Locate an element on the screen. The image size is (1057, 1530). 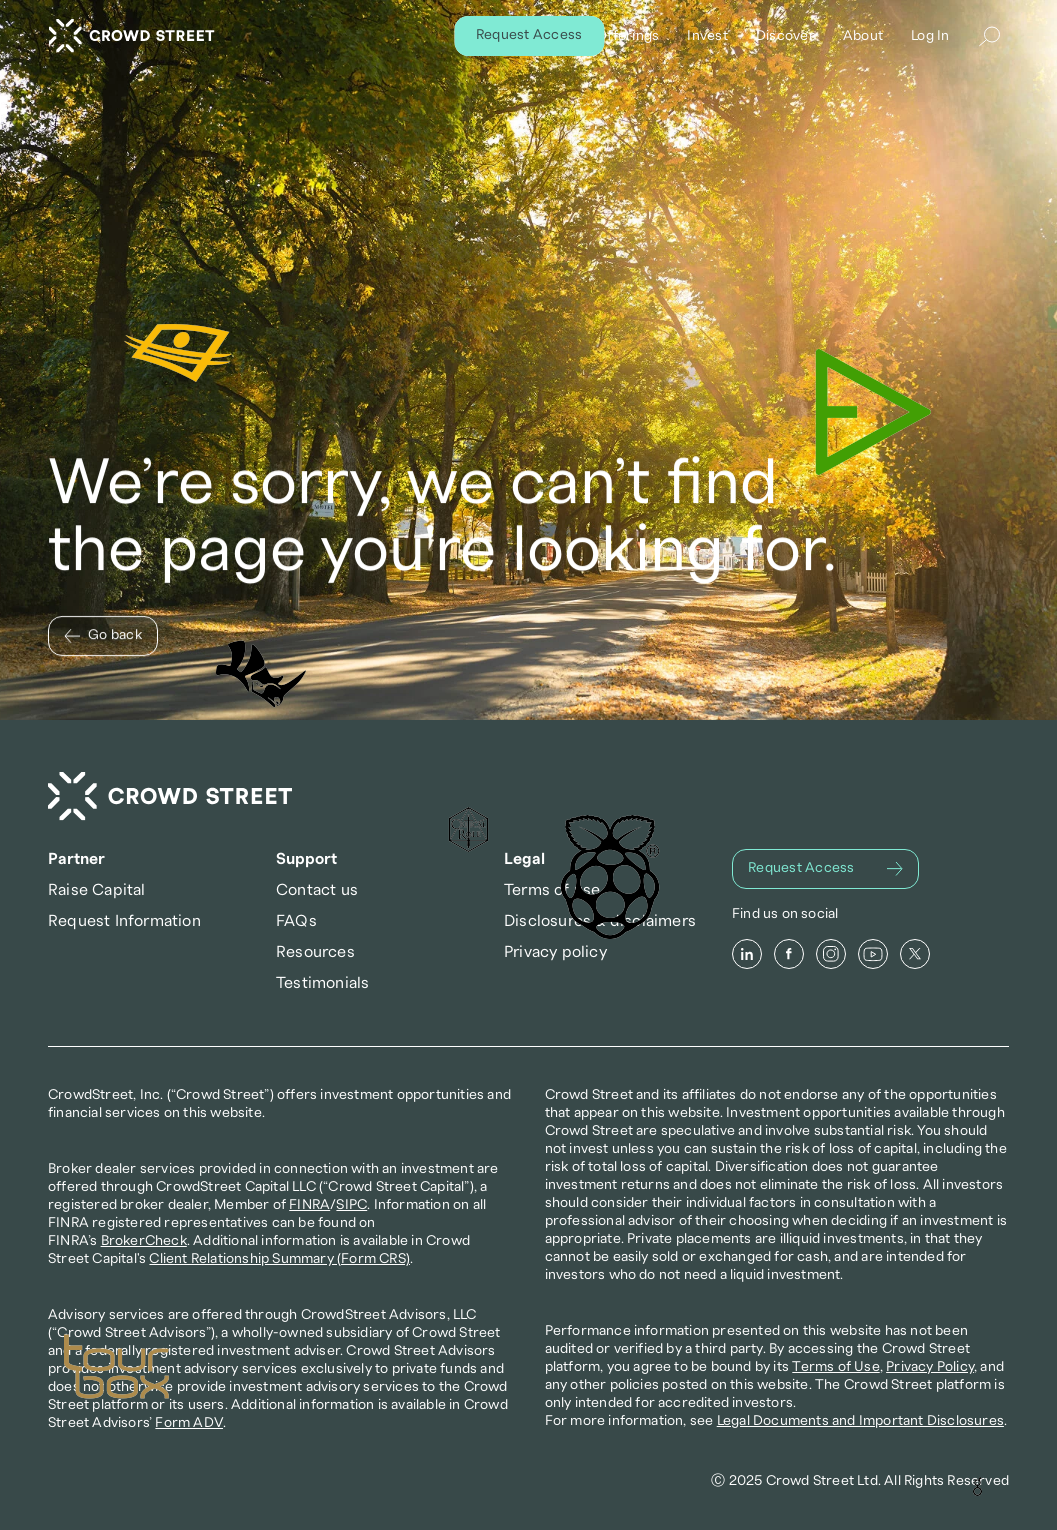
tourbox brand logo is located at coordinates (116, 1366).